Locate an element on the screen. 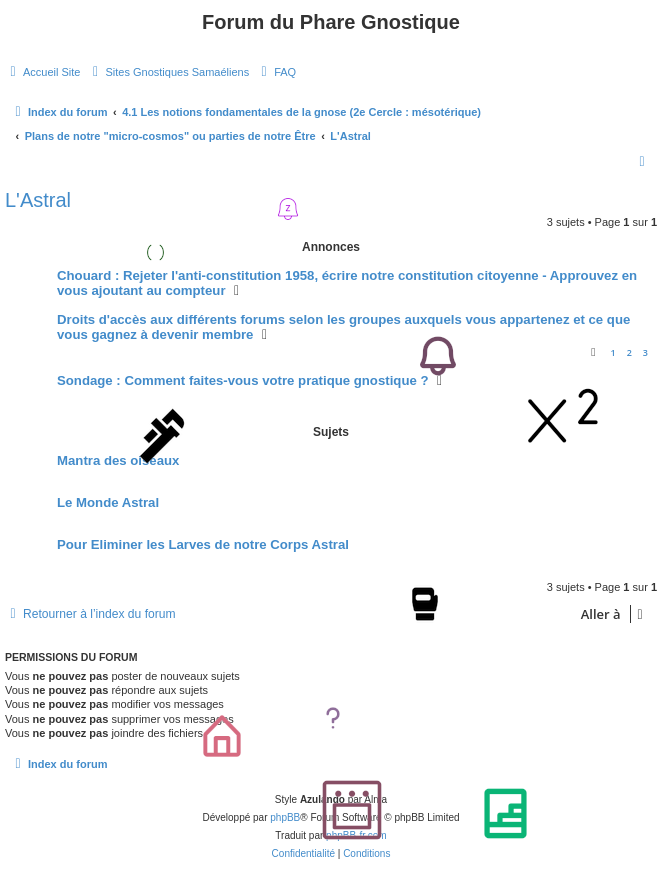  access help or support is located at coordinates (333, 718).